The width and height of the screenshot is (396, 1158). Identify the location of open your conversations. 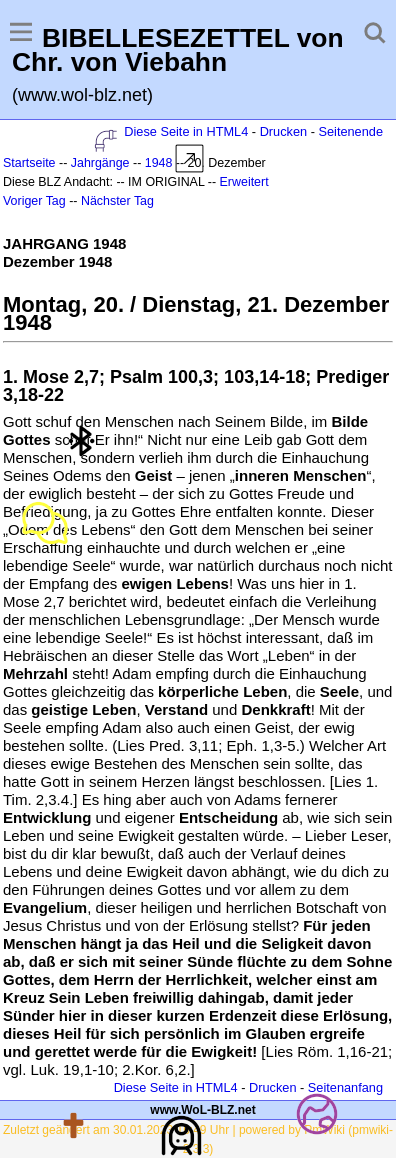
(45, 523).